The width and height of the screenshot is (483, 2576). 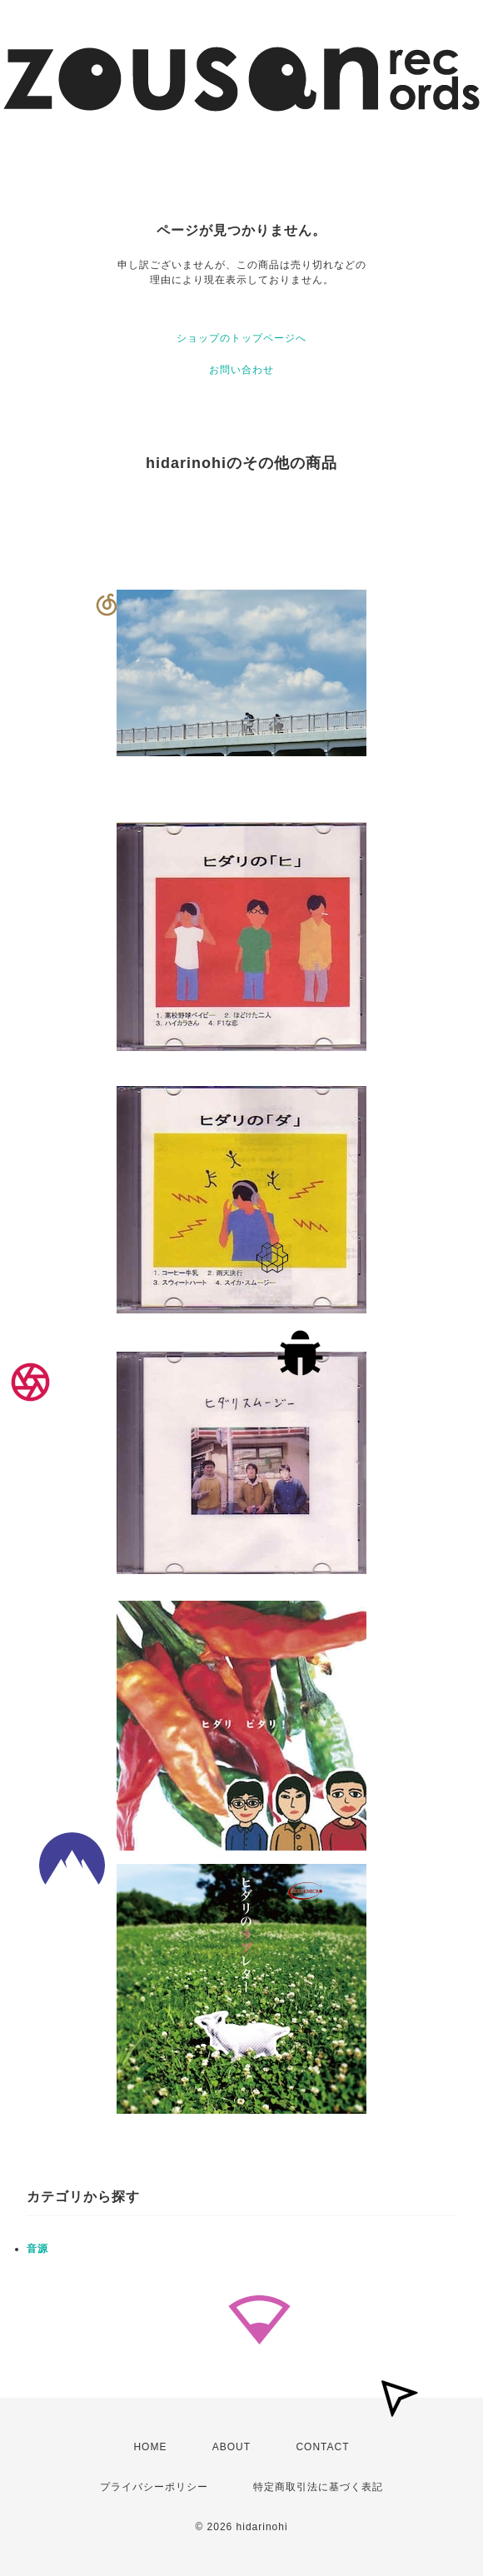 What do you see at coordinates (399, 2398) in the screenshot?
I see `tap to navigate to this location` at bounding box center [399, 2398].